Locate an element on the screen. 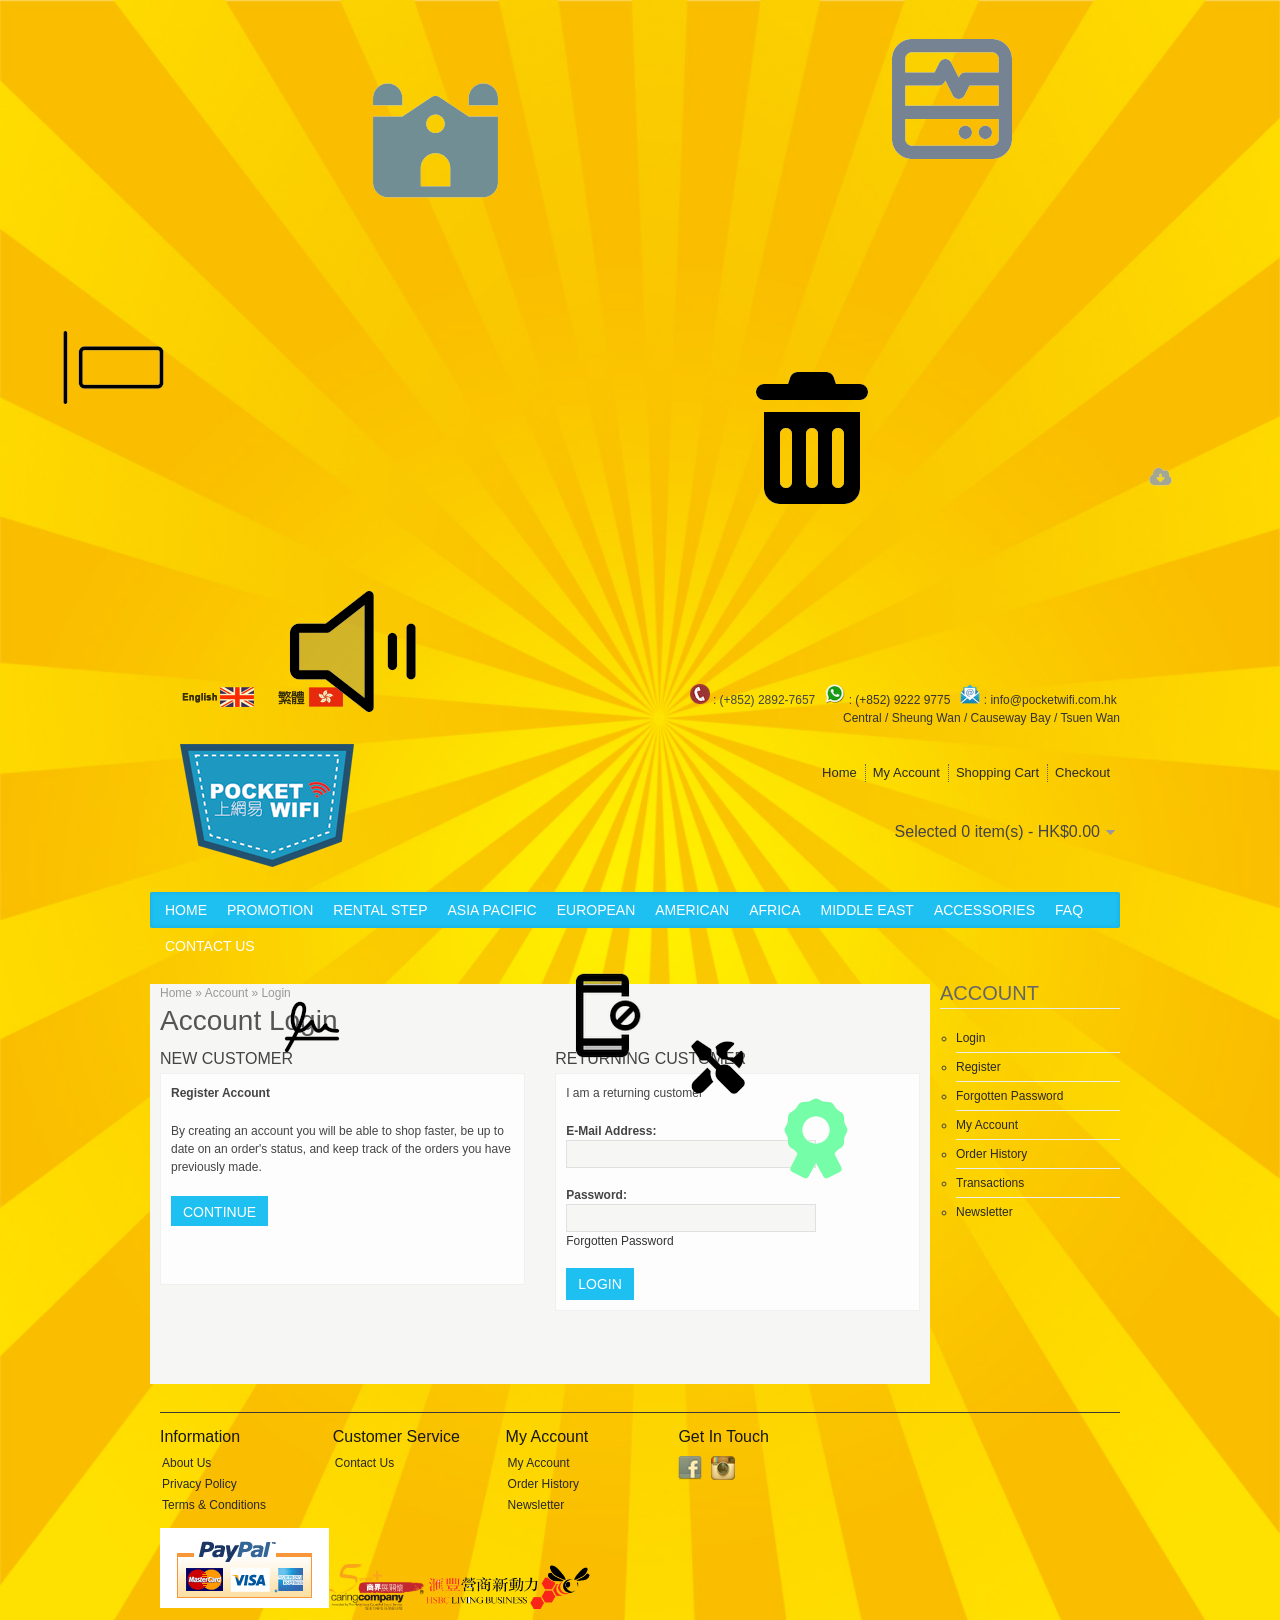 The height and width of the screenshot is (1620, 1280). delete selected item is located at coordinates (812, 440).